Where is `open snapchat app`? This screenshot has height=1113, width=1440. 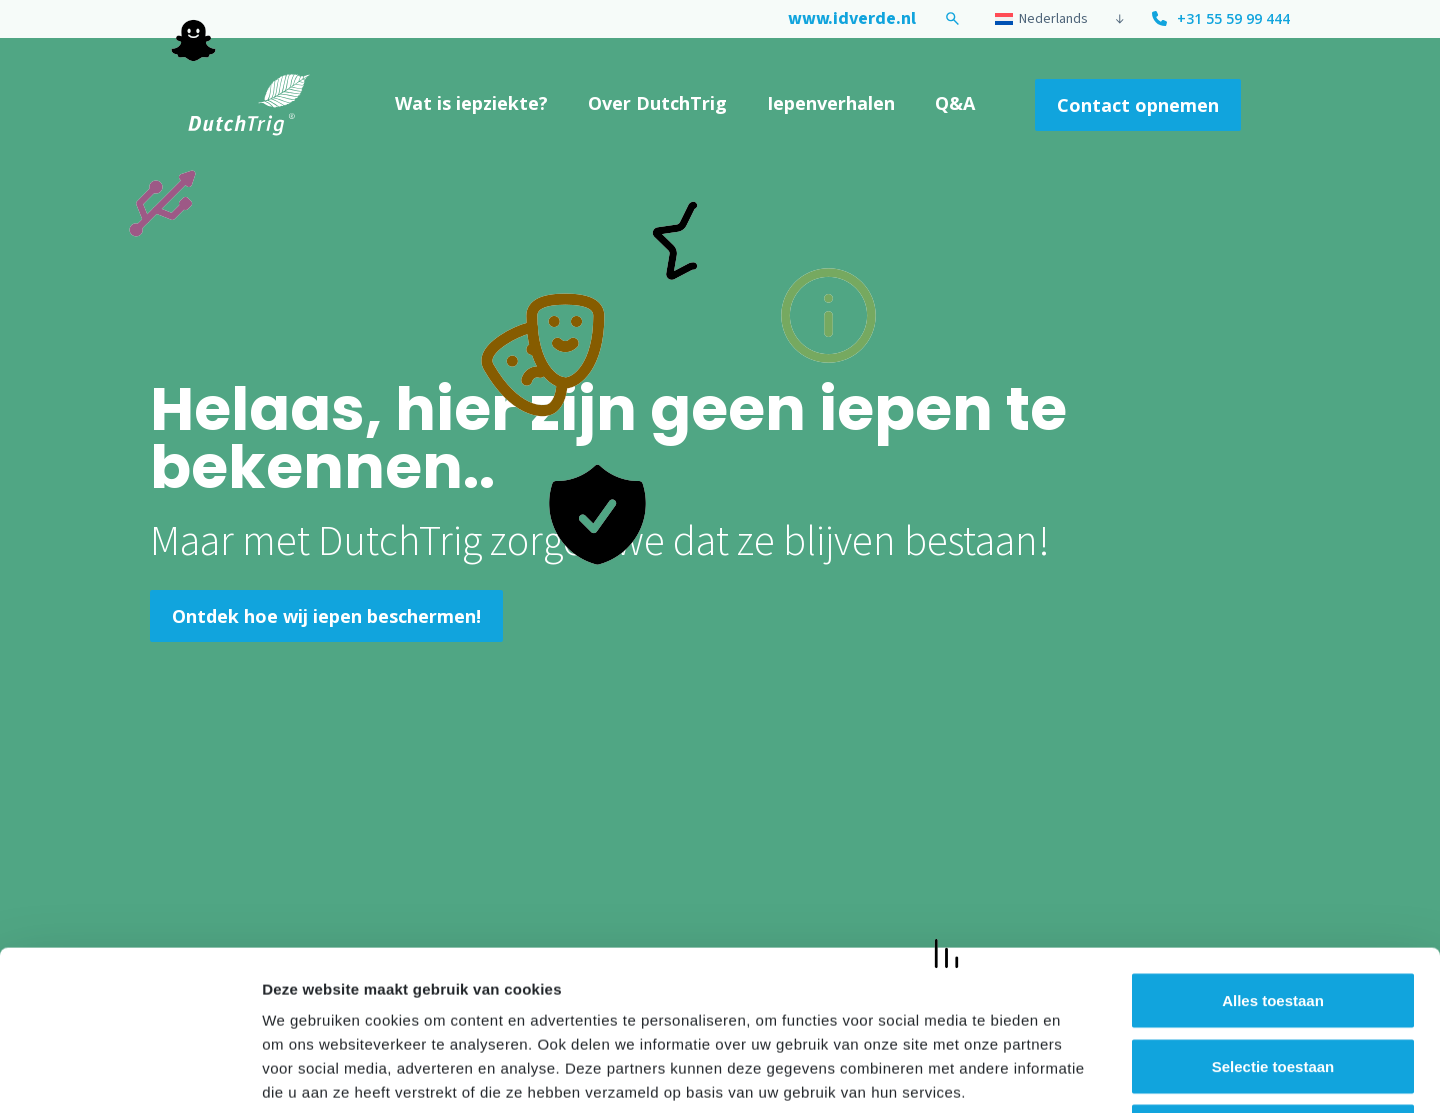 open snapchat app is located at coordinates (193, 40).